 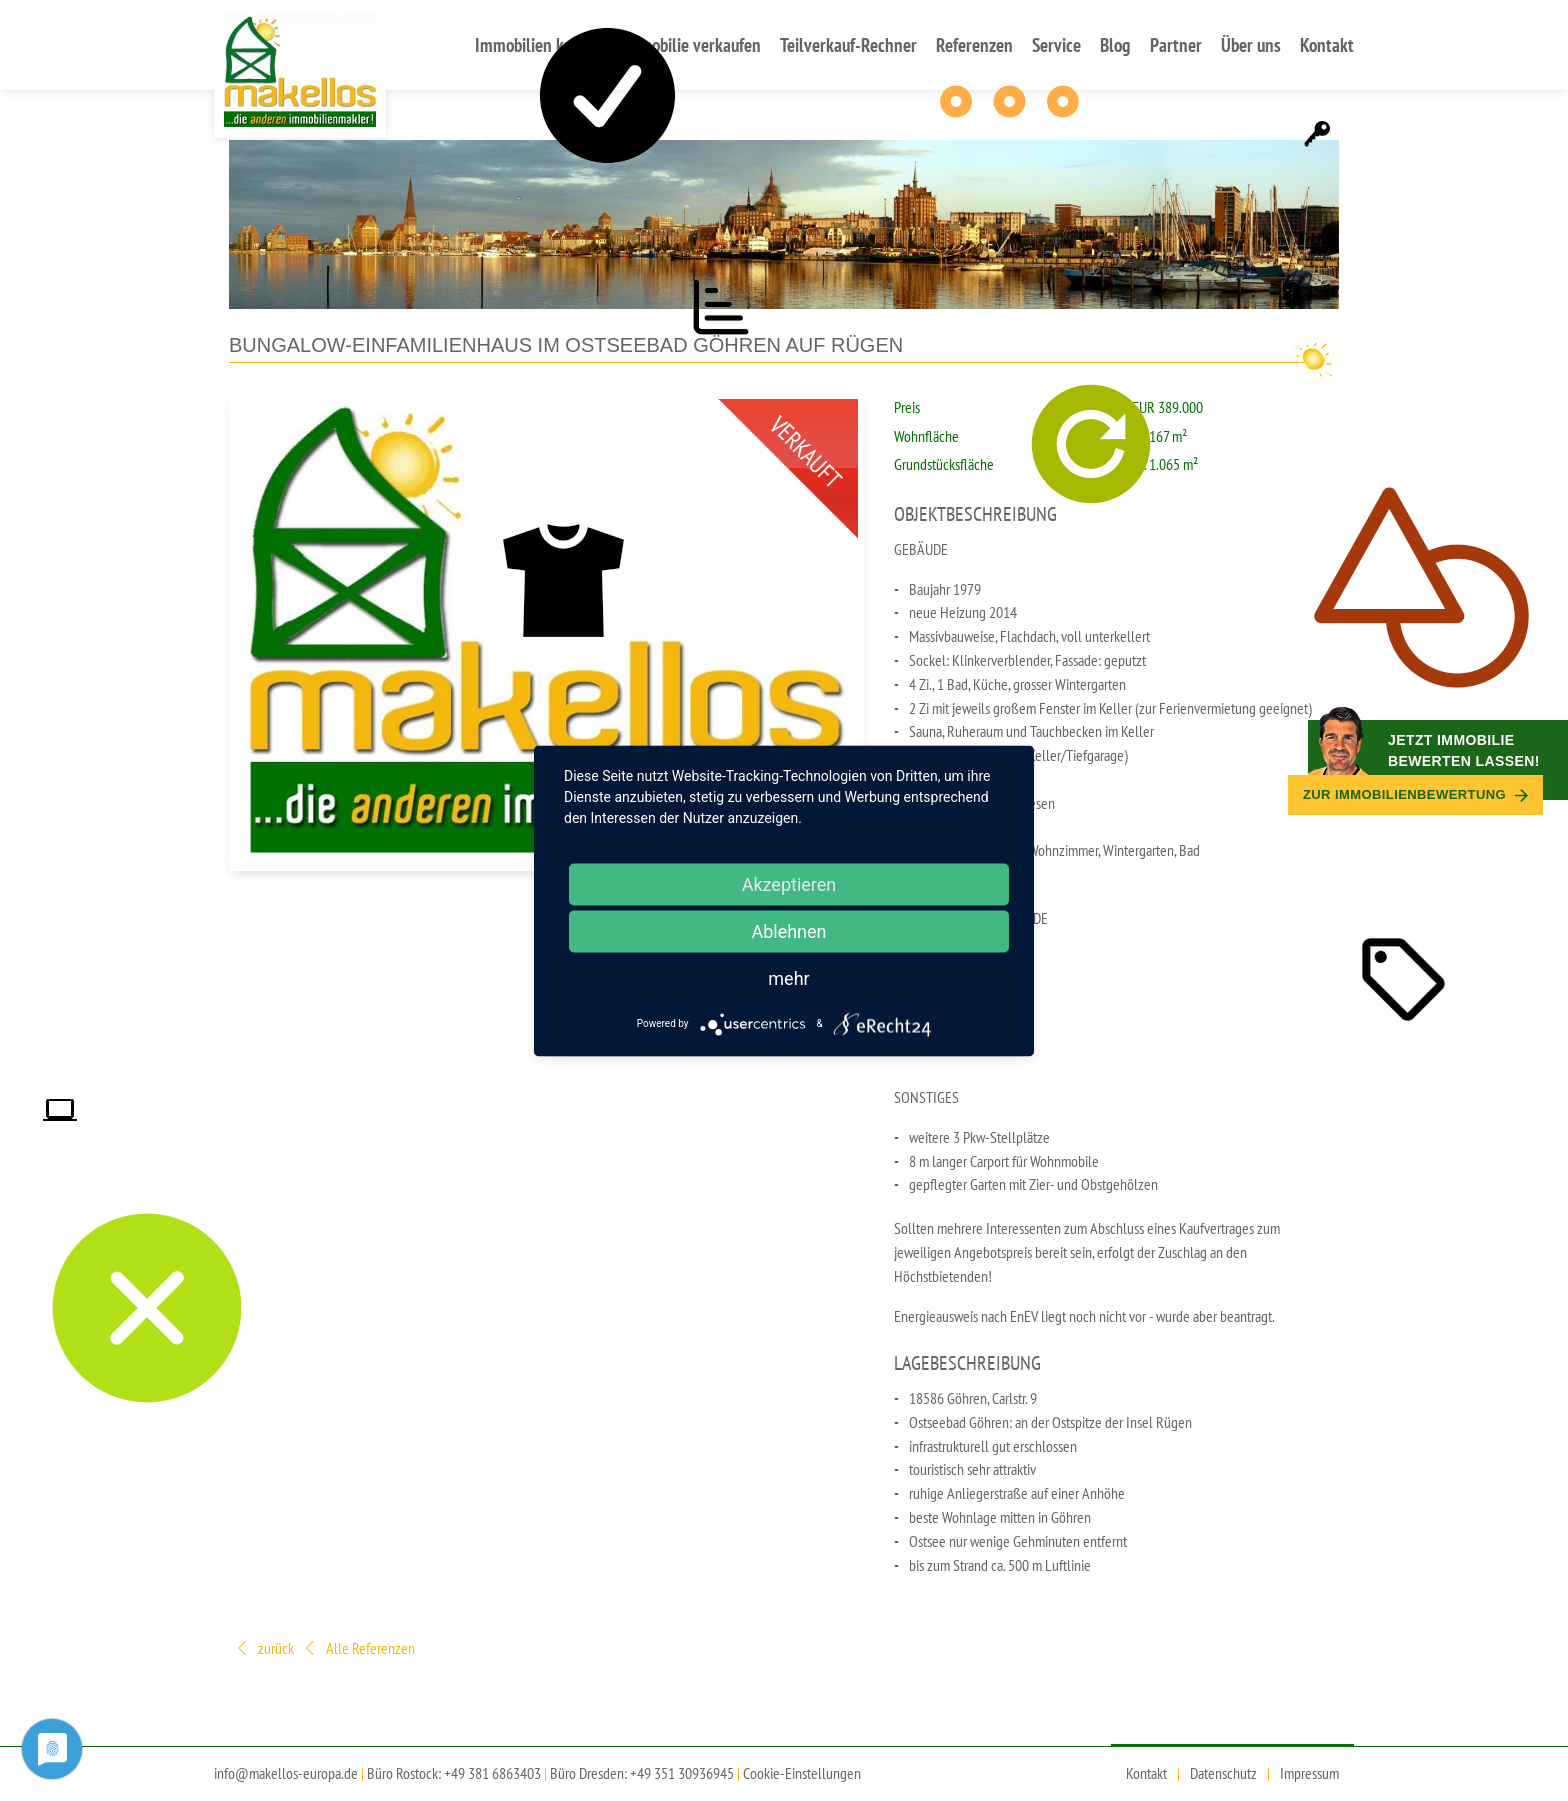 I want to click on switch to desktop view, so click(x=60, y=1110).